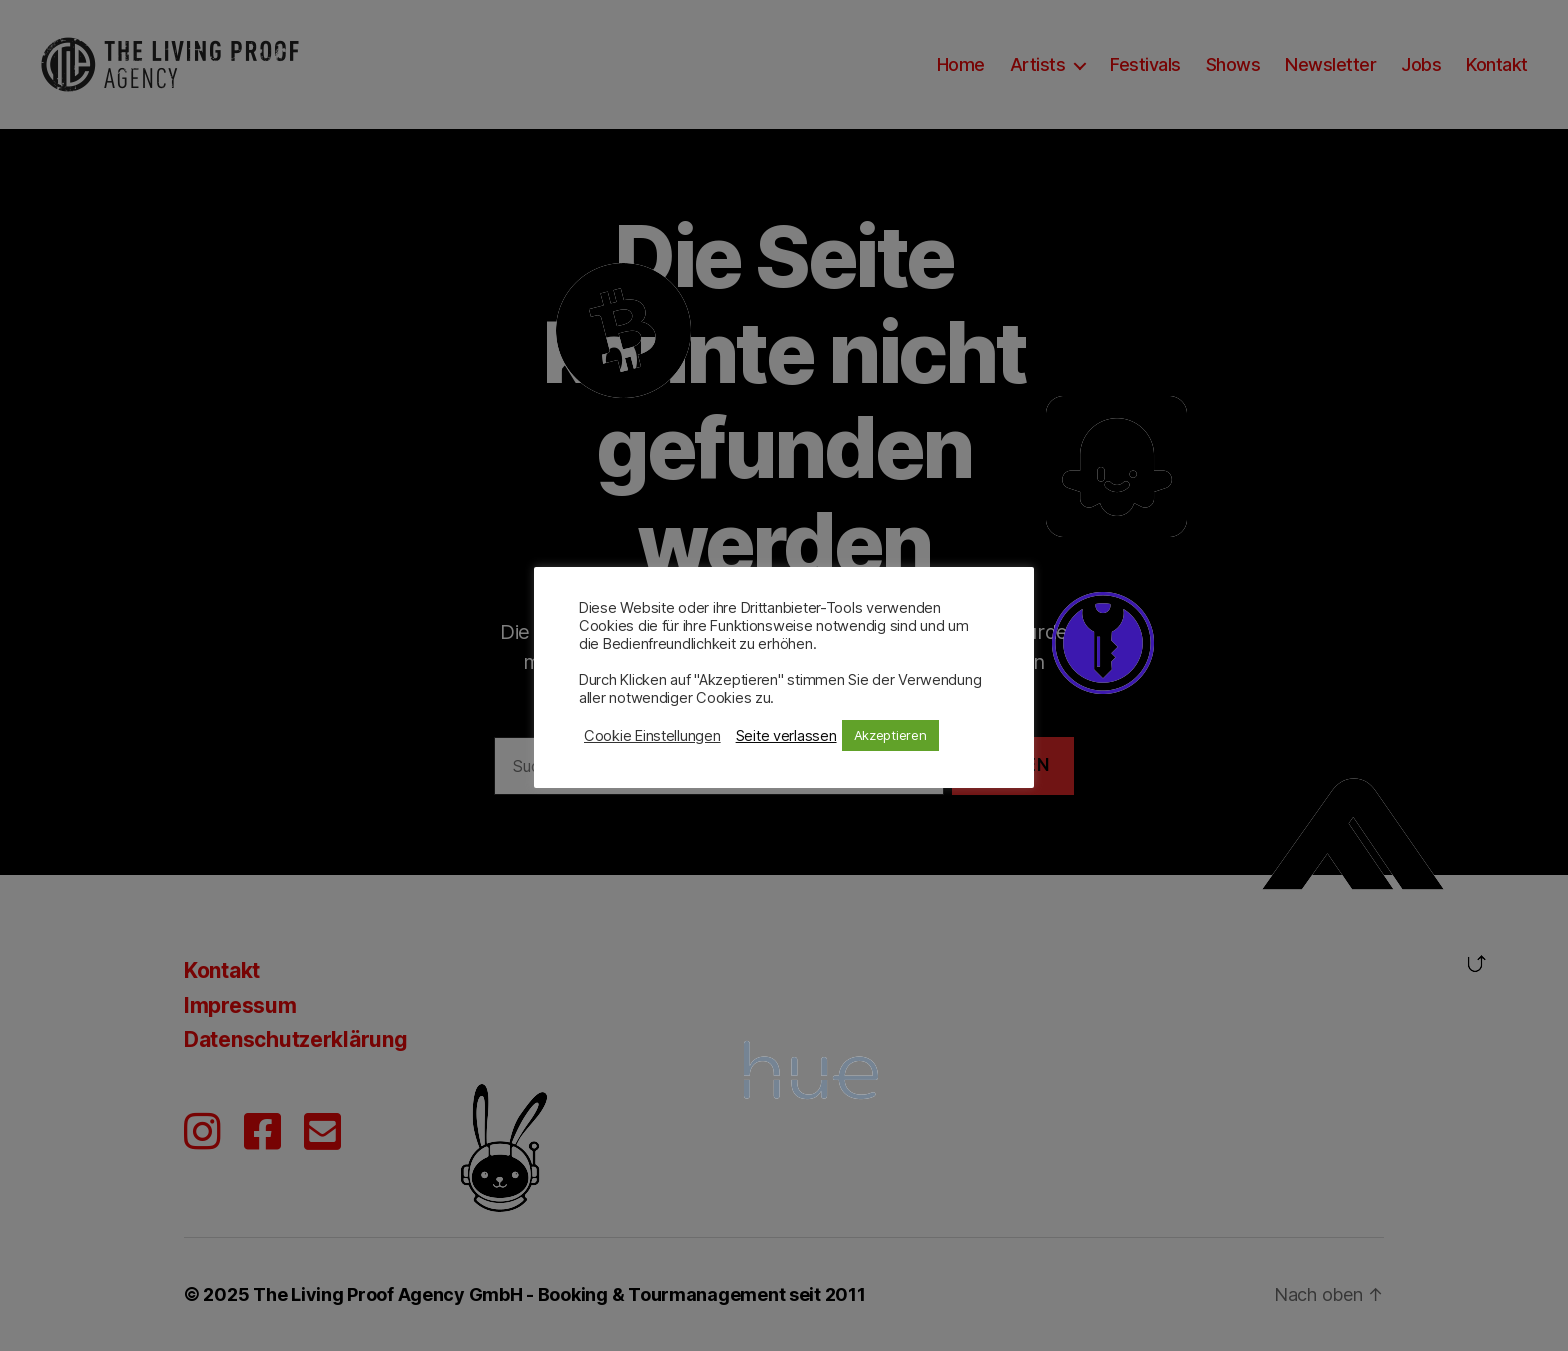 This screenshot has width=1568, height=1351. Describe the element at coordinates (1476, 964) in the screenshot. I see `redo or repeat last action` at that location.